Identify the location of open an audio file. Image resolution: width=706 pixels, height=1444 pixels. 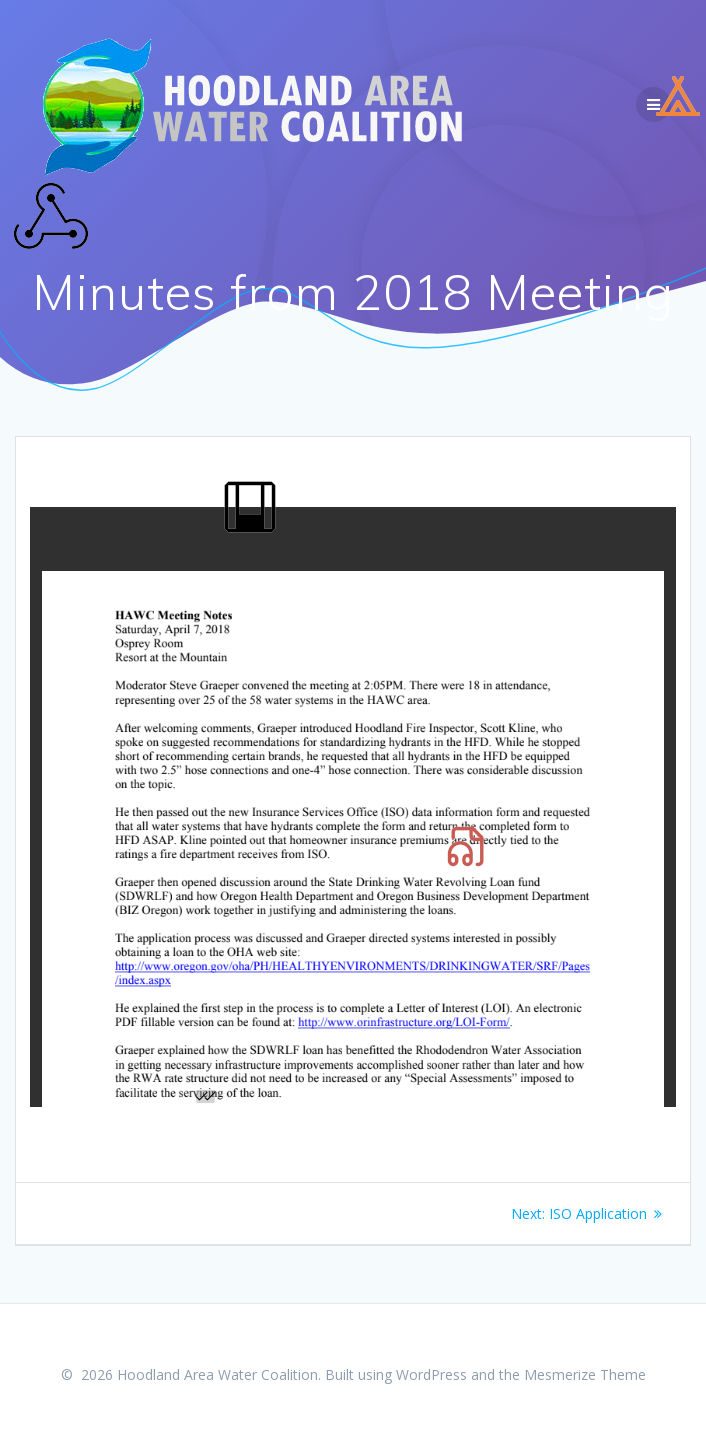
(467, 846).